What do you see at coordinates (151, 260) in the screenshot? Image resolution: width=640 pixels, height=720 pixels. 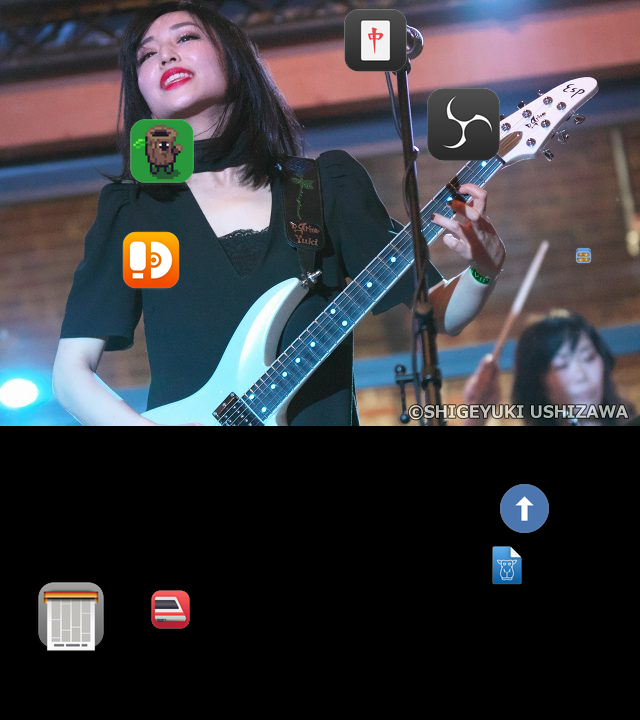 I see `open impression, a disk image writing utility` at bounding box center [151, 260].